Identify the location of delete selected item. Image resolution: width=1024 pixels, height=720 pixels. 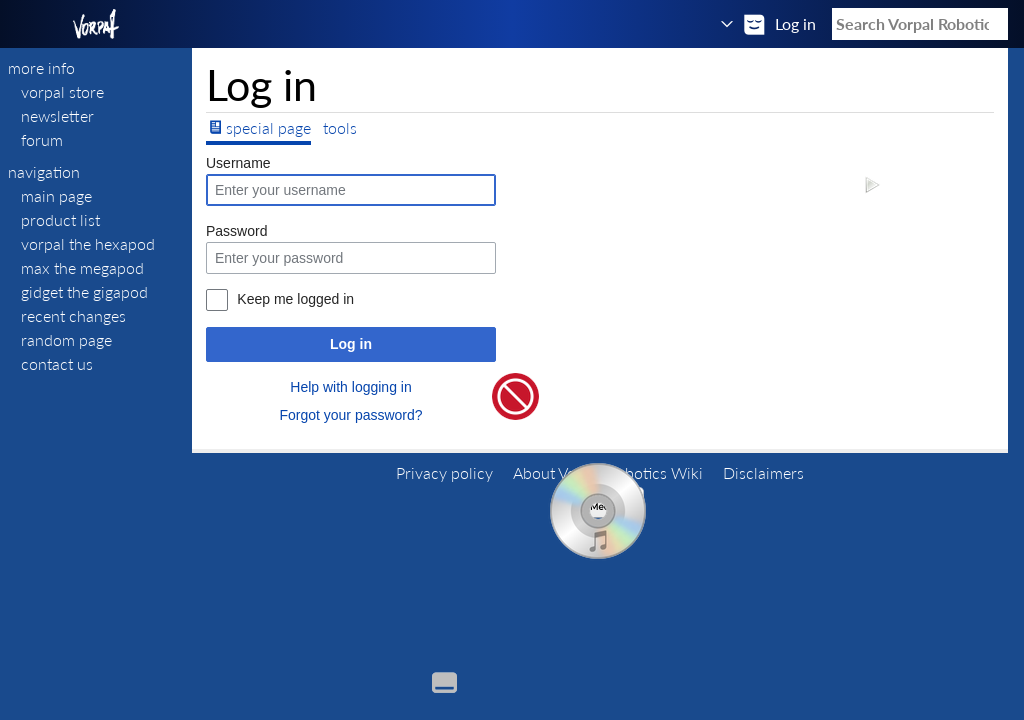
(515, 396).